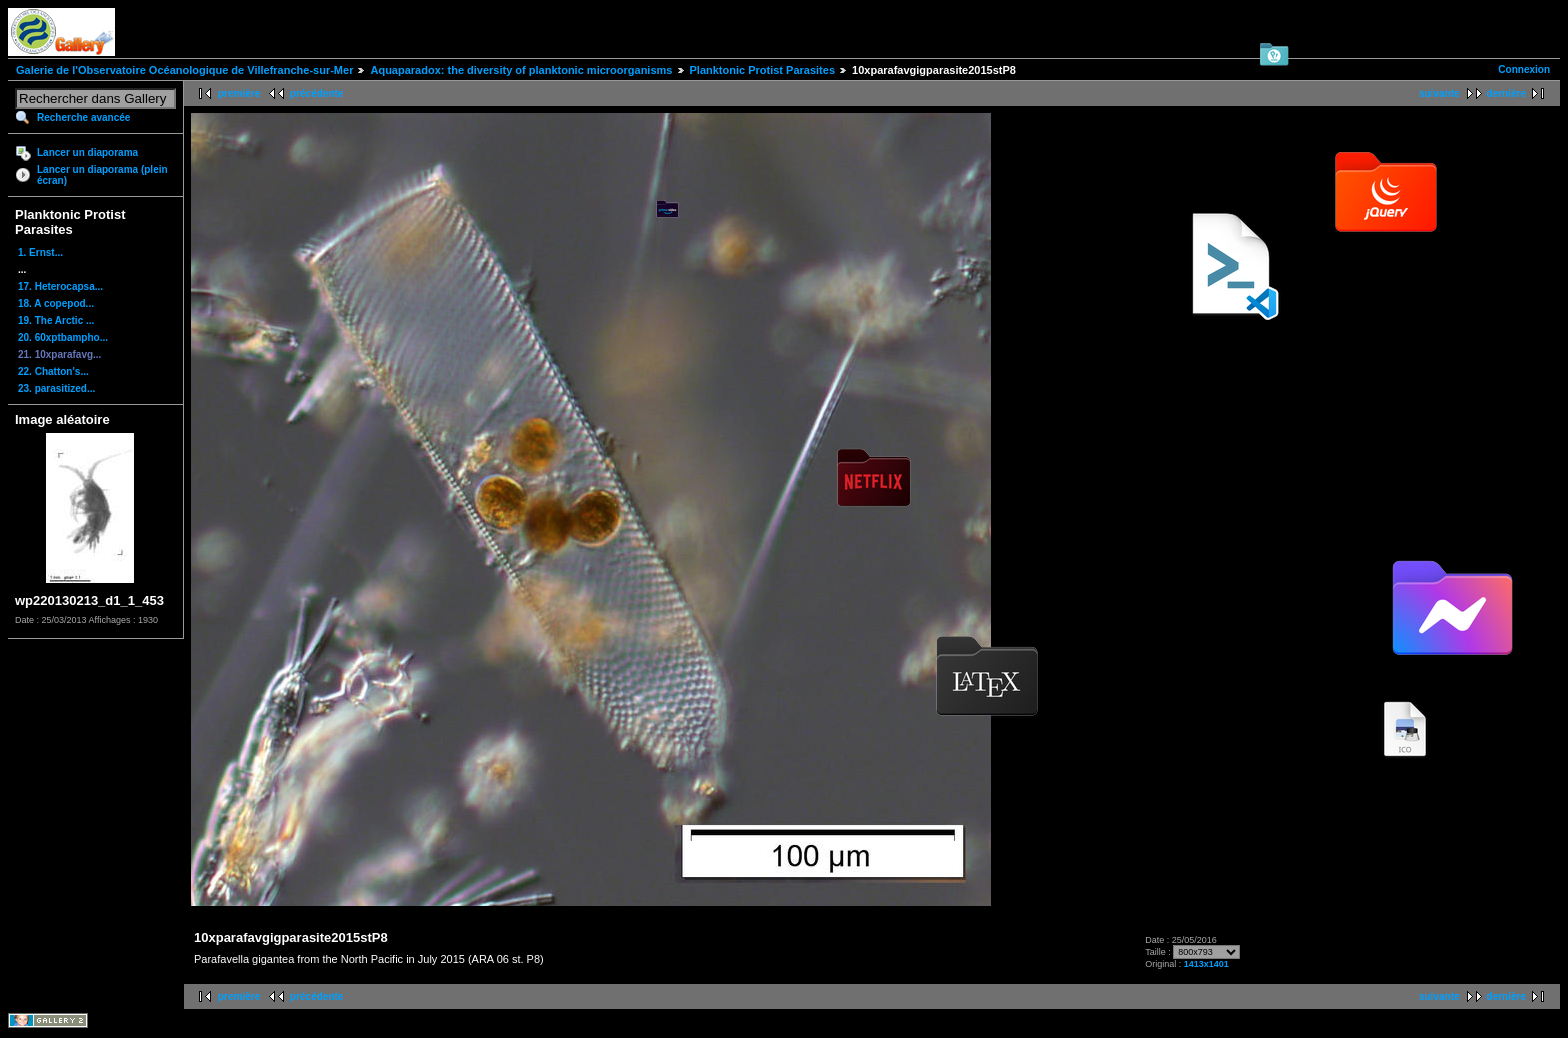 This screenshot has width=1568, height=1038. What do you see at coordinates (1385, 194) in the screenshot?
I see `folder containing jQuery library files` at bounding box center [1385, 194].